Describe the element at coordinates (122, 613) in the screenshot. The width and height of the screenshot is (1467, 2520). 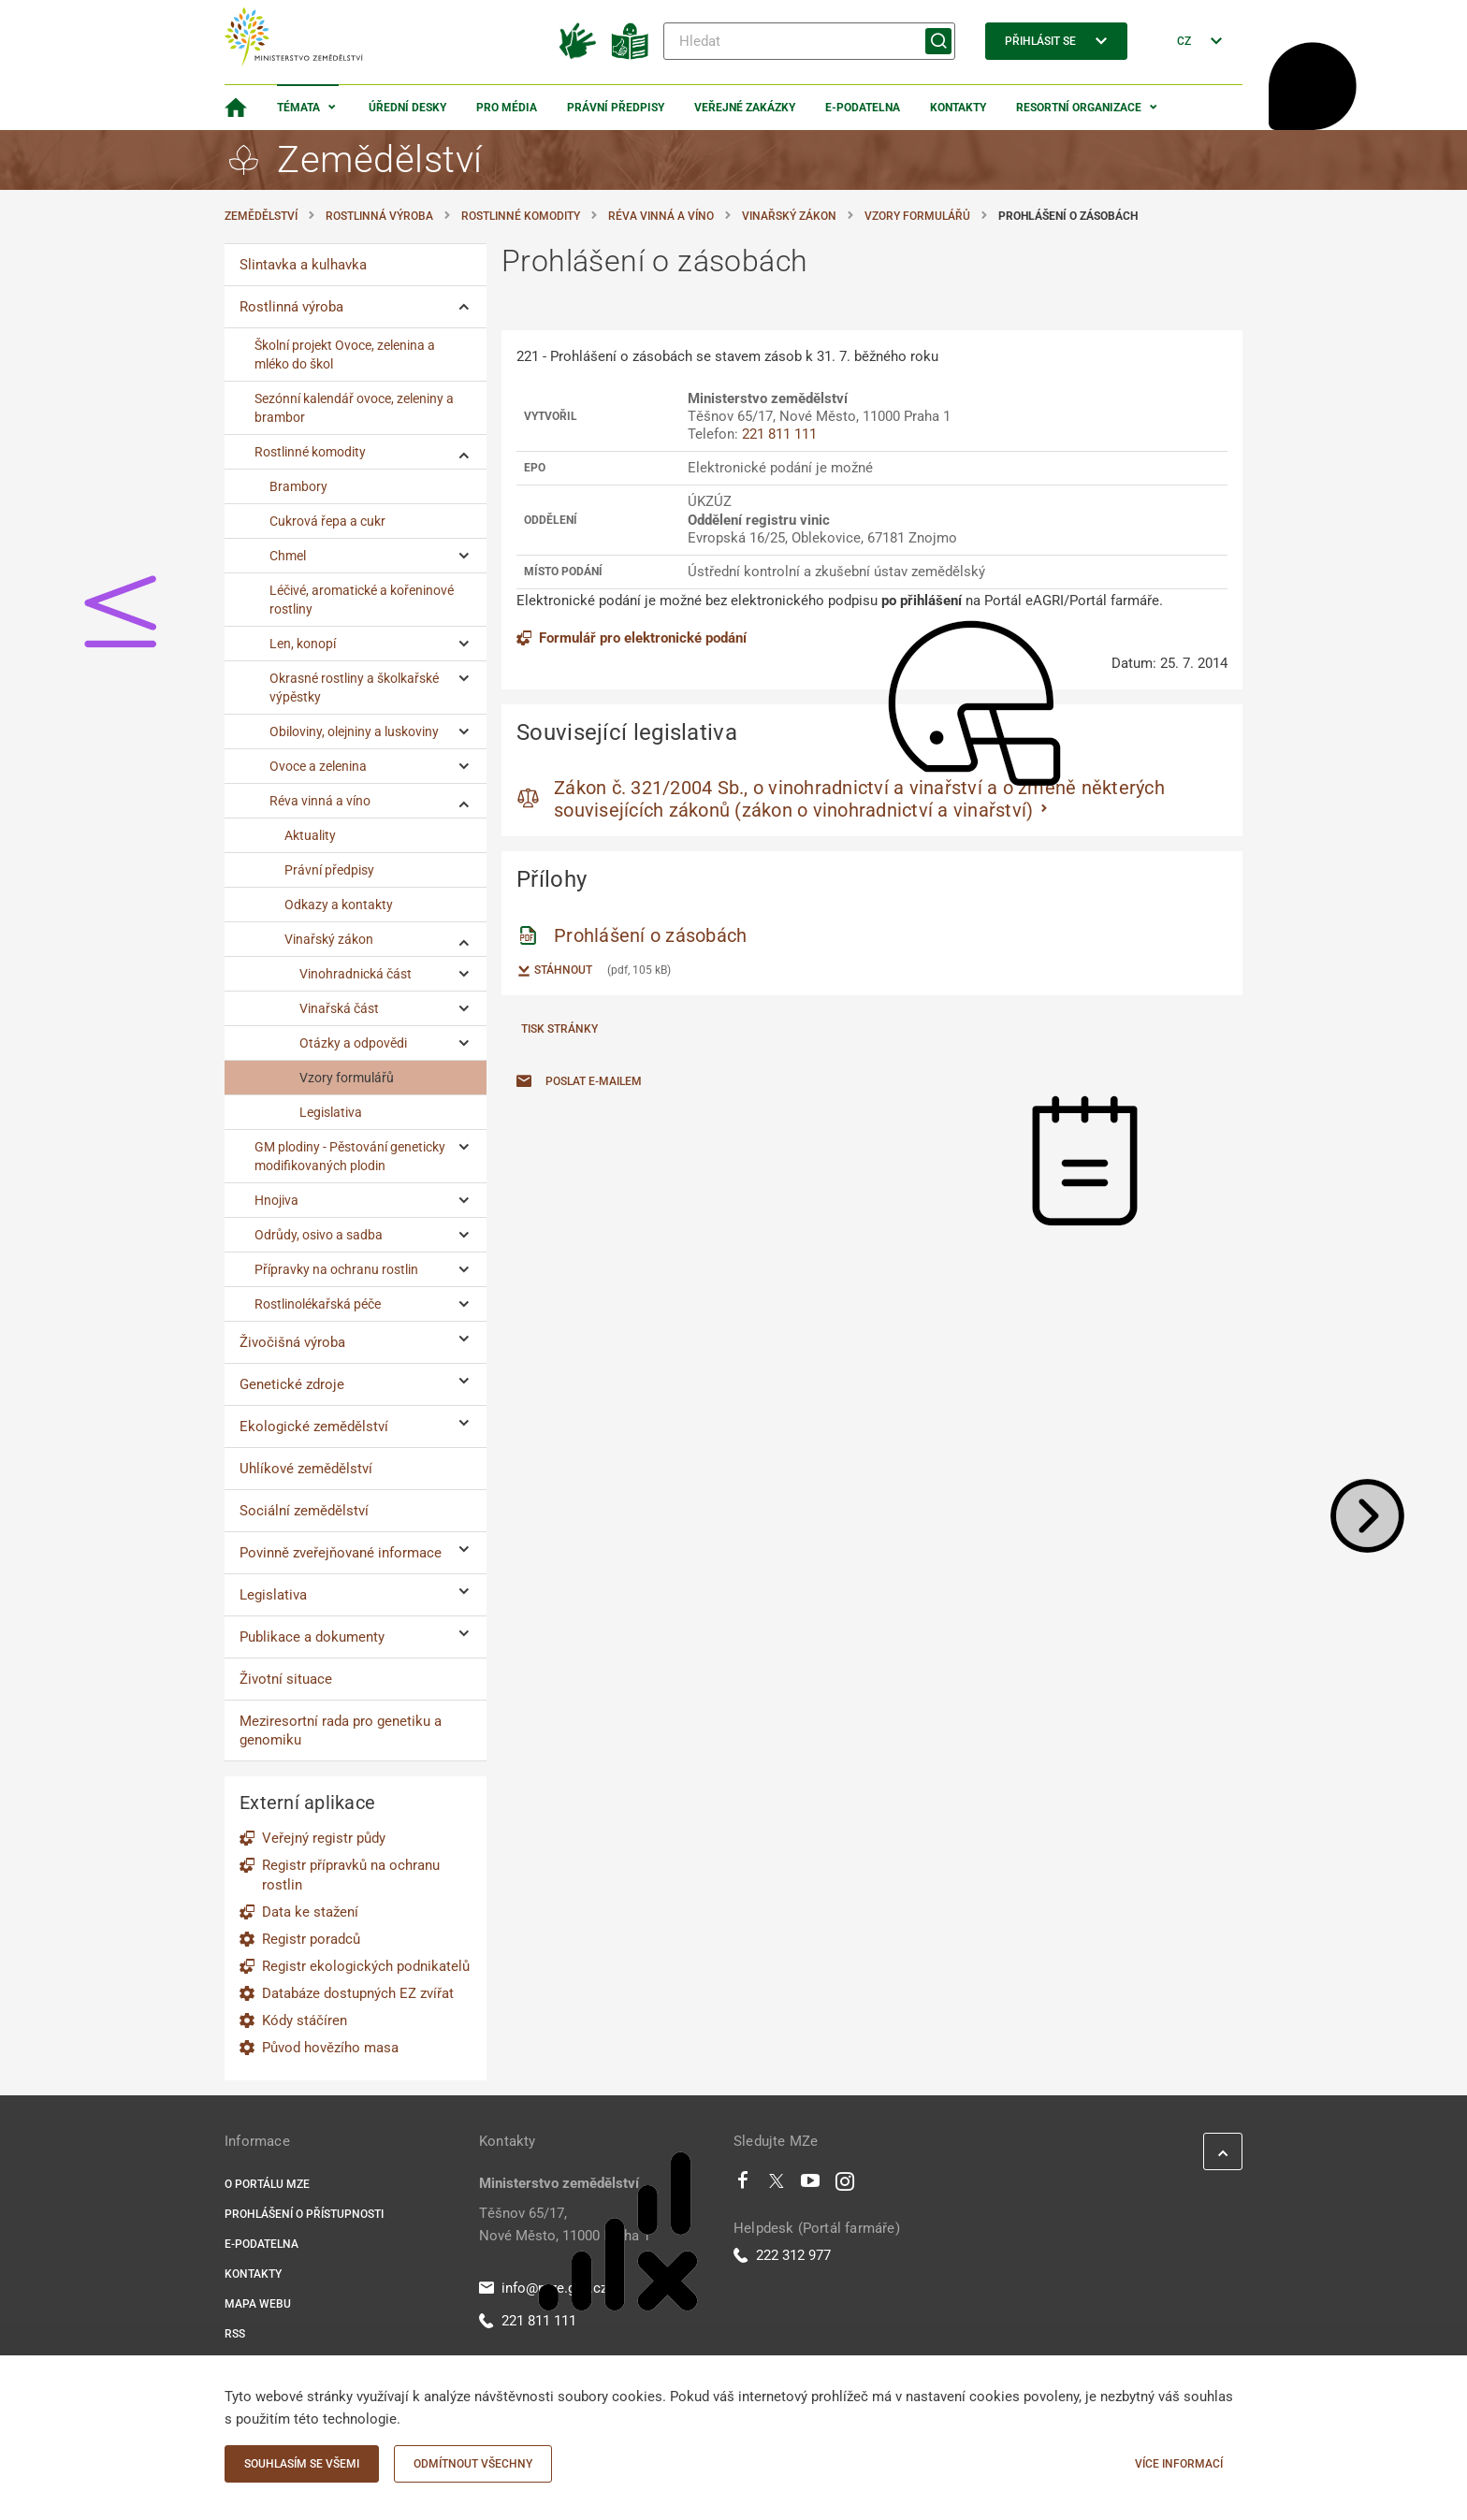
I see `less than or equal to mathematical operator` at that location.